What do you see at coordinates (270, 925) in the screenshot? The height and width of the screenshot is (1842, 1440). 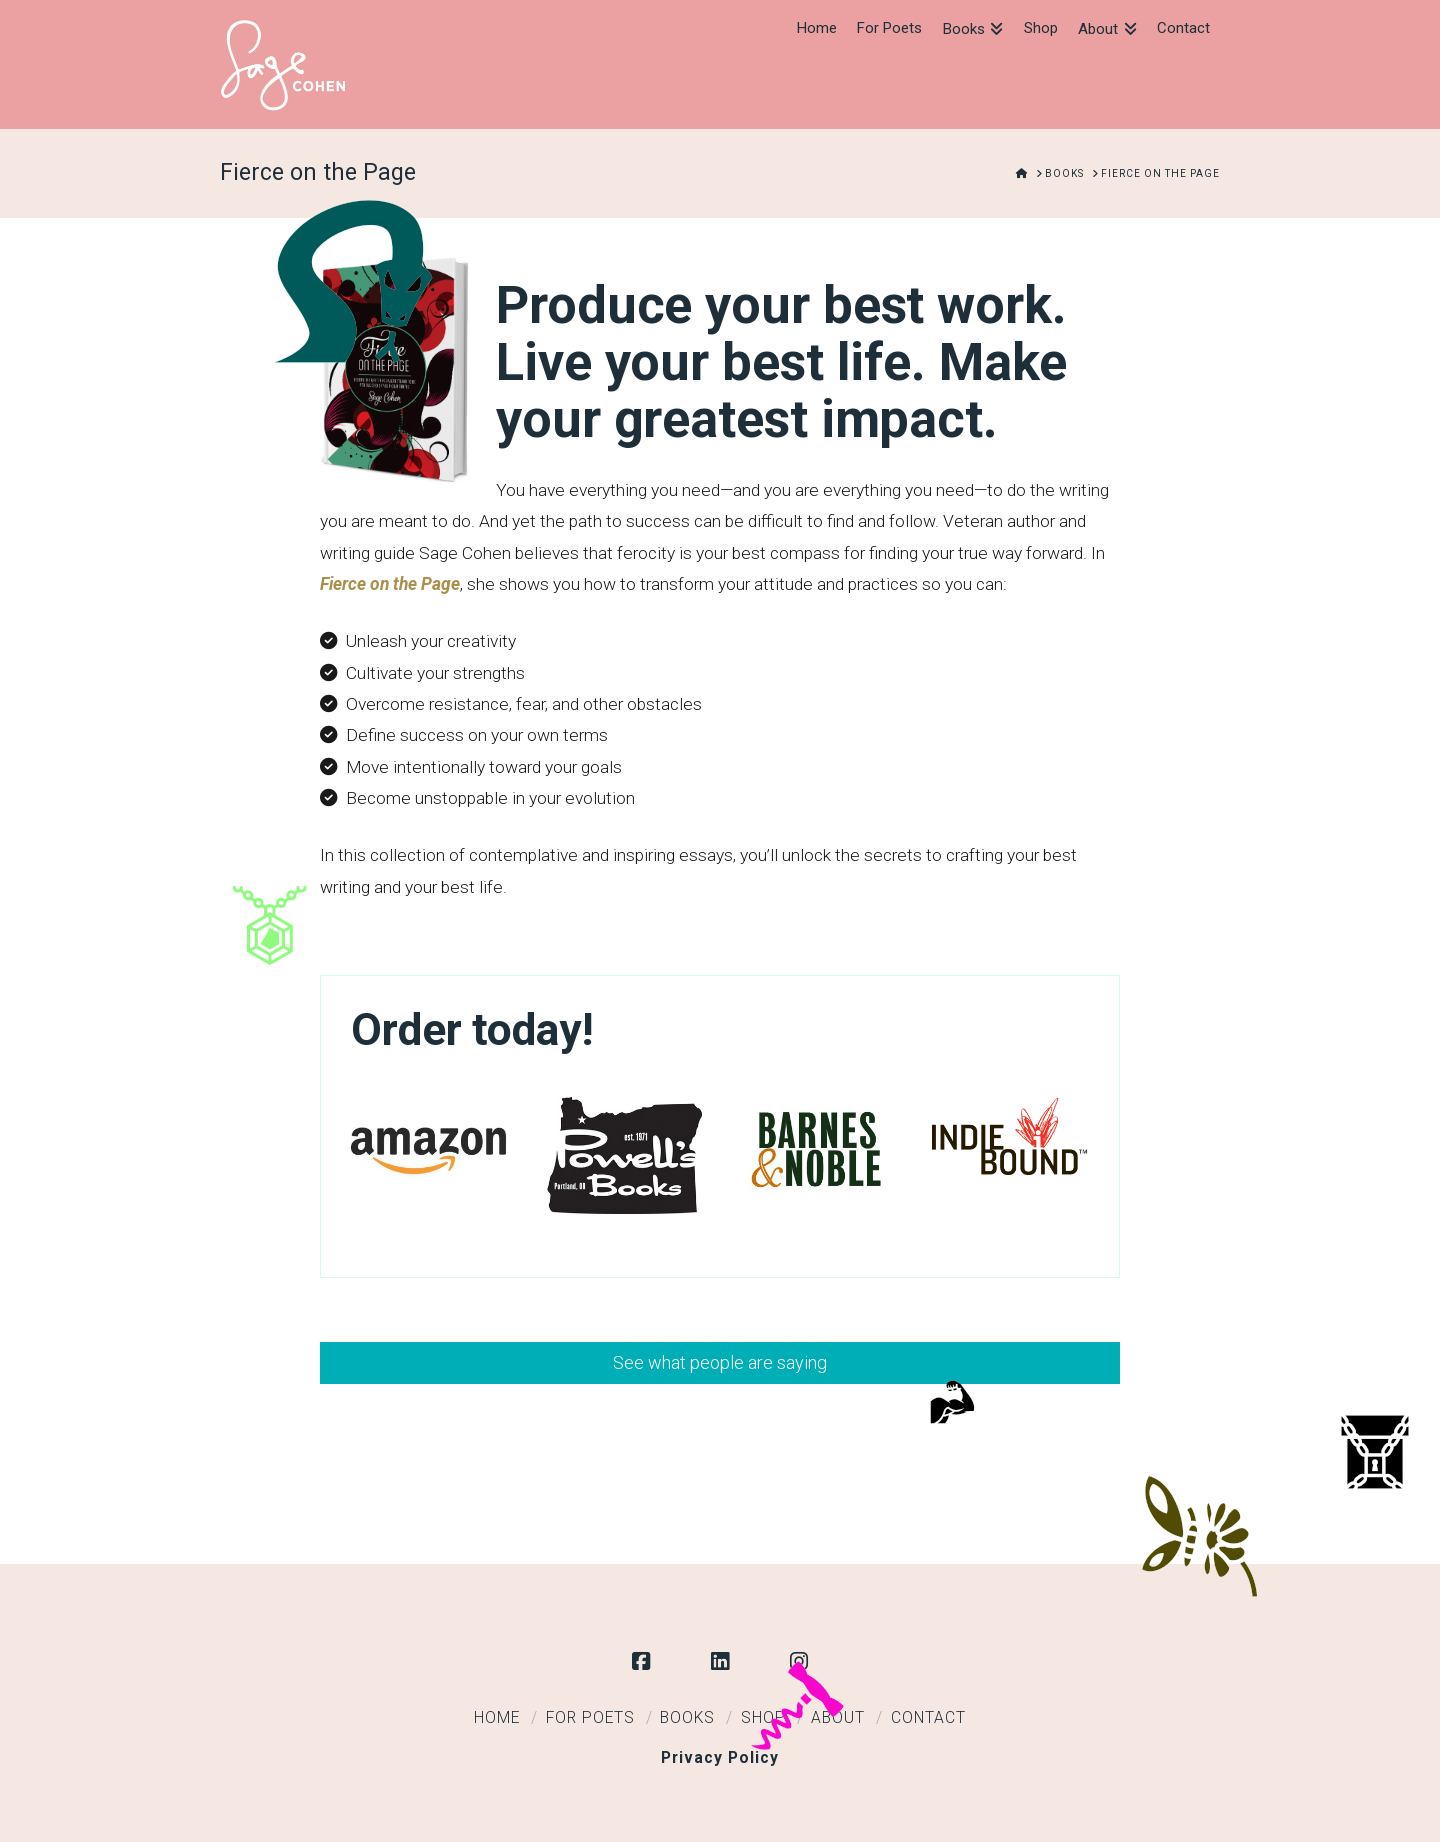 I see `view jewelry or accessories inventory` at bounding box center [270, 925].